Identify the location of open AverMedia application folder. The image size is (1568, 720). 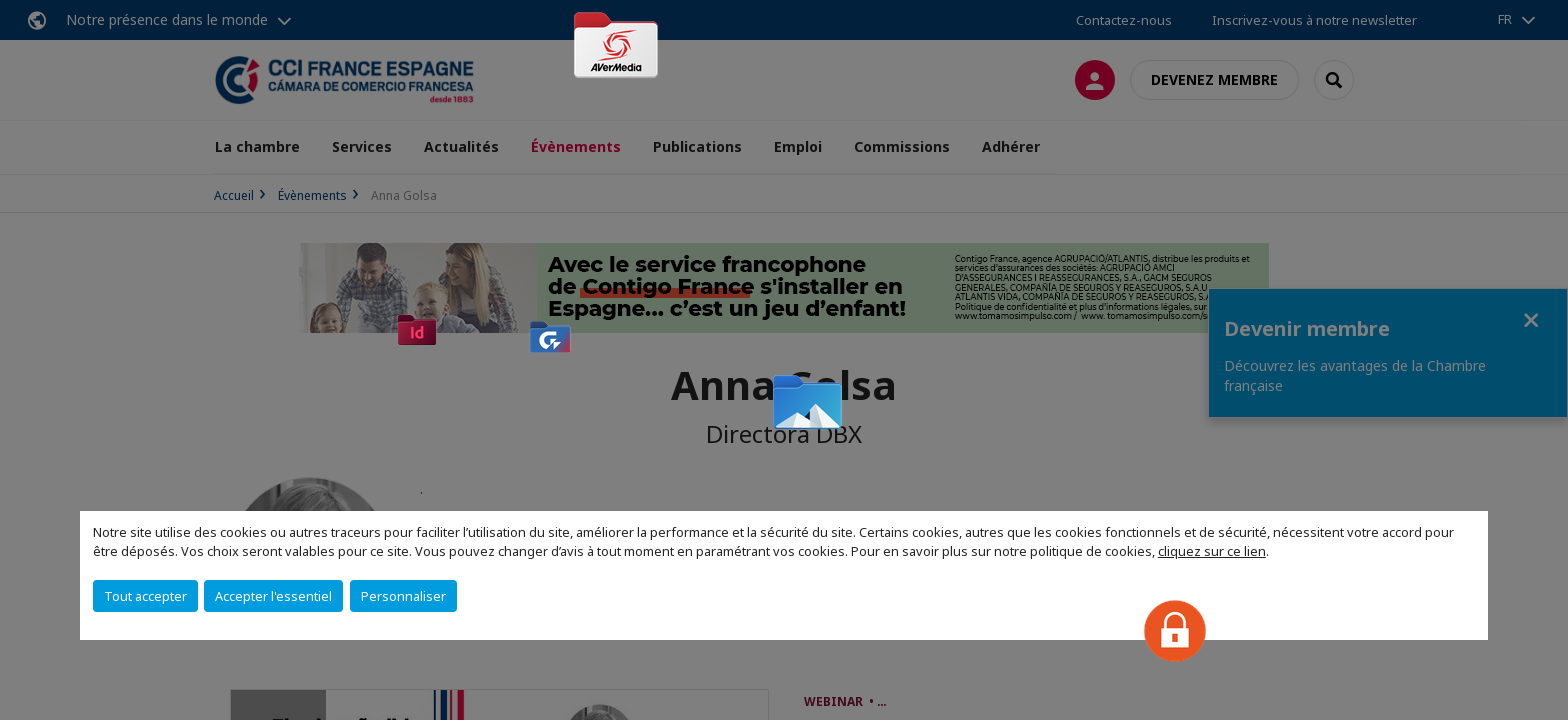
(615, 47).